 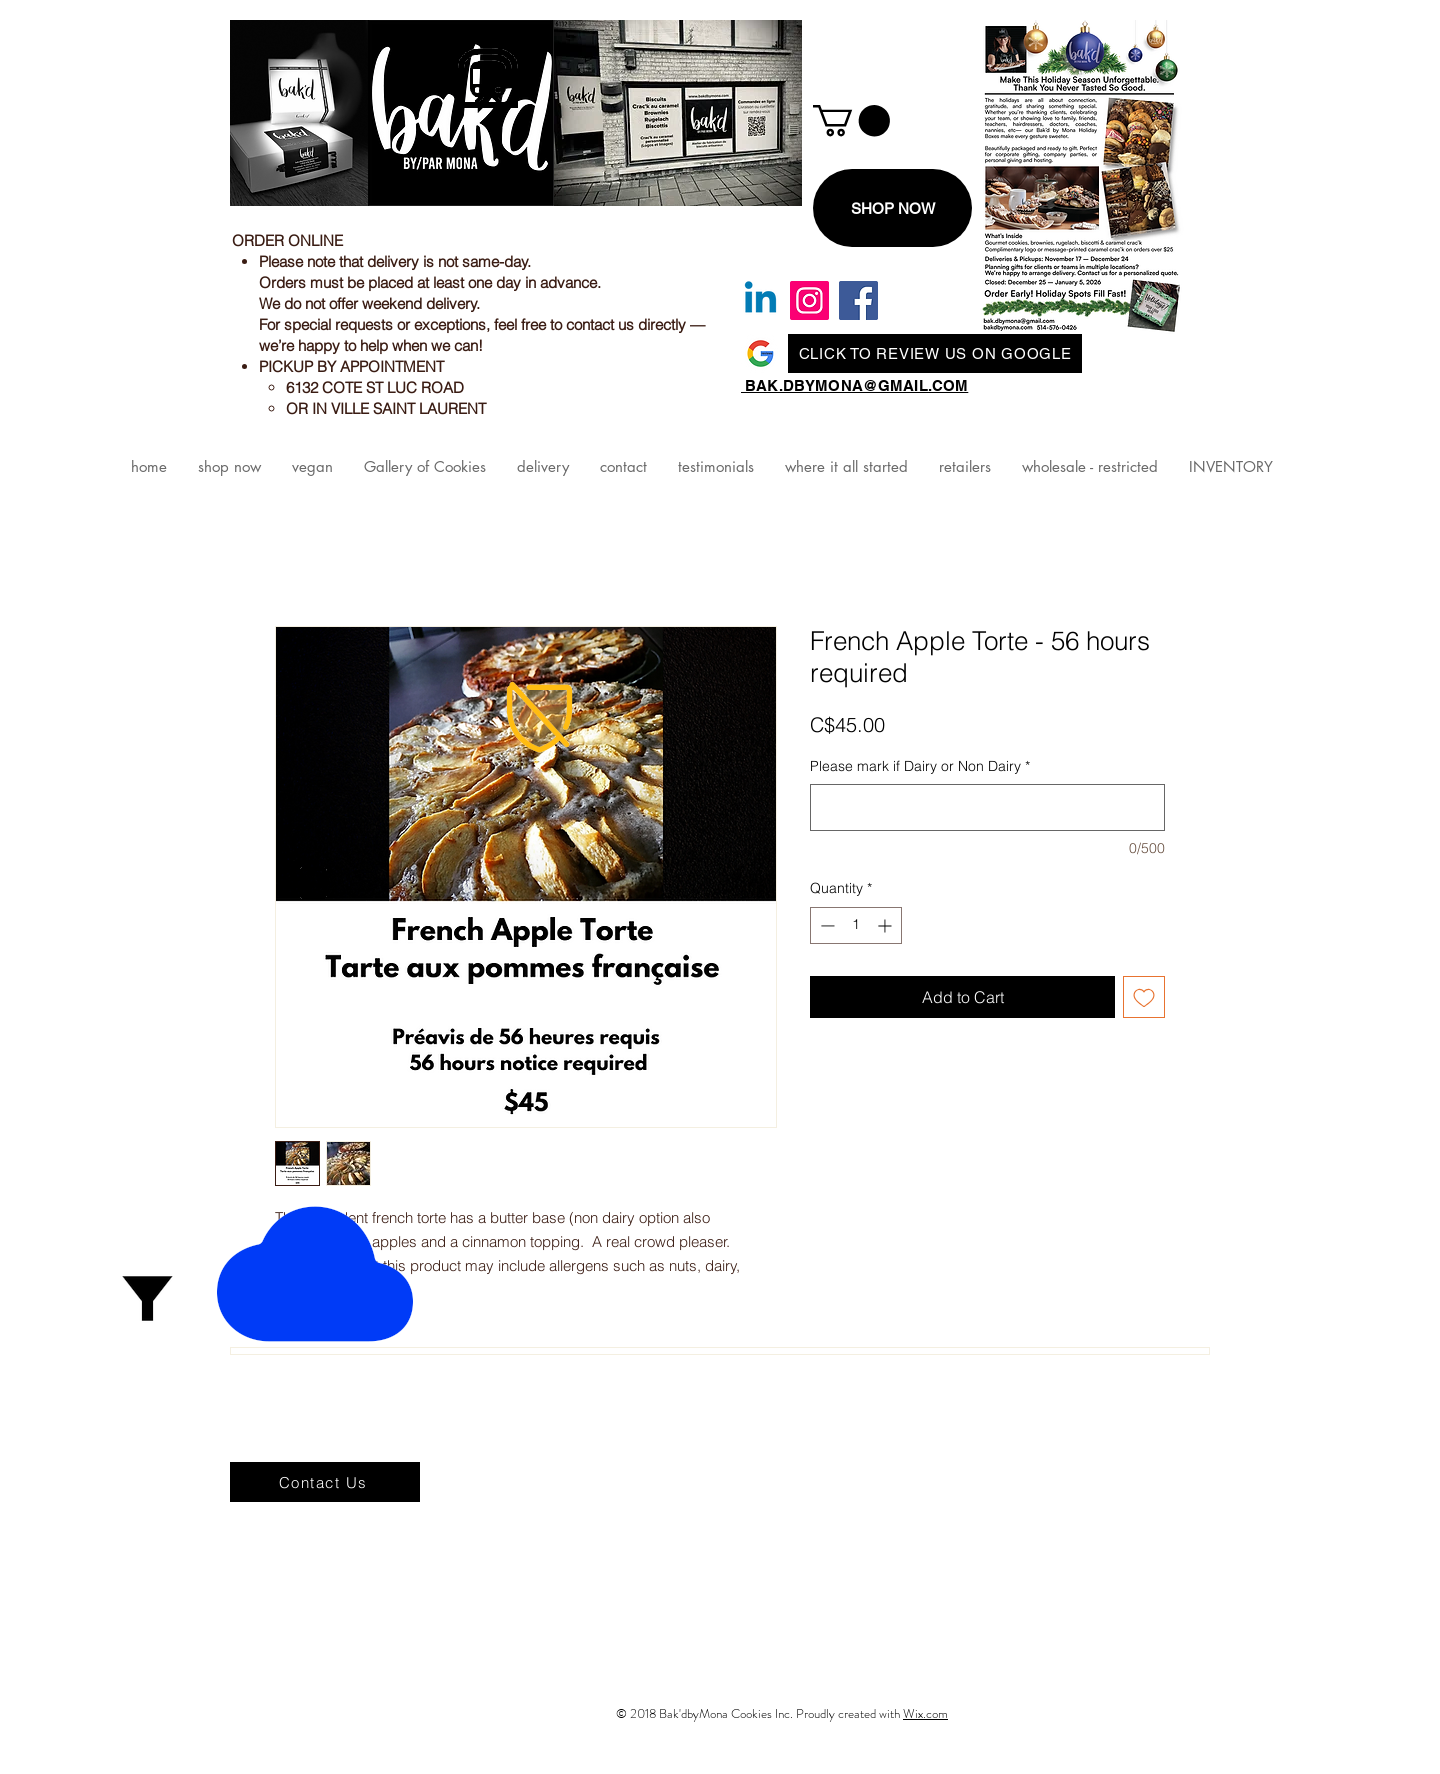 What do you see at coordinates (310, 879) in the screenshot?
I see `copy to clipboard` at bounding box center [310, 879].